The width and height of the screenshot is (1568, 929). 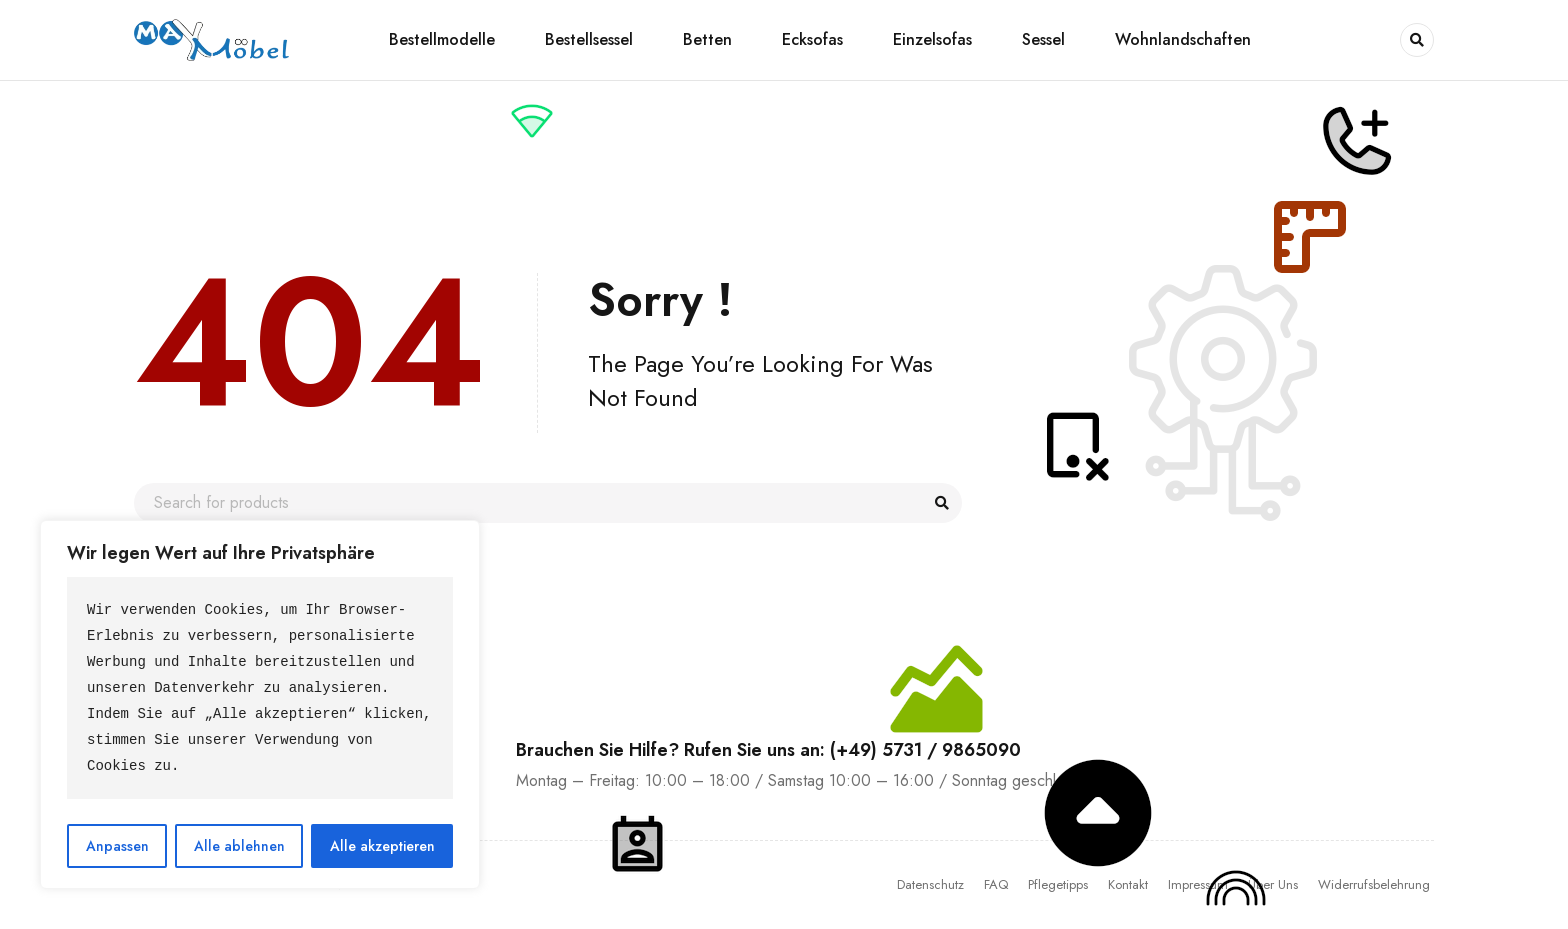 I want to click on indicates pride or LGBTQ+ related content, so click(x=1236, y=890).